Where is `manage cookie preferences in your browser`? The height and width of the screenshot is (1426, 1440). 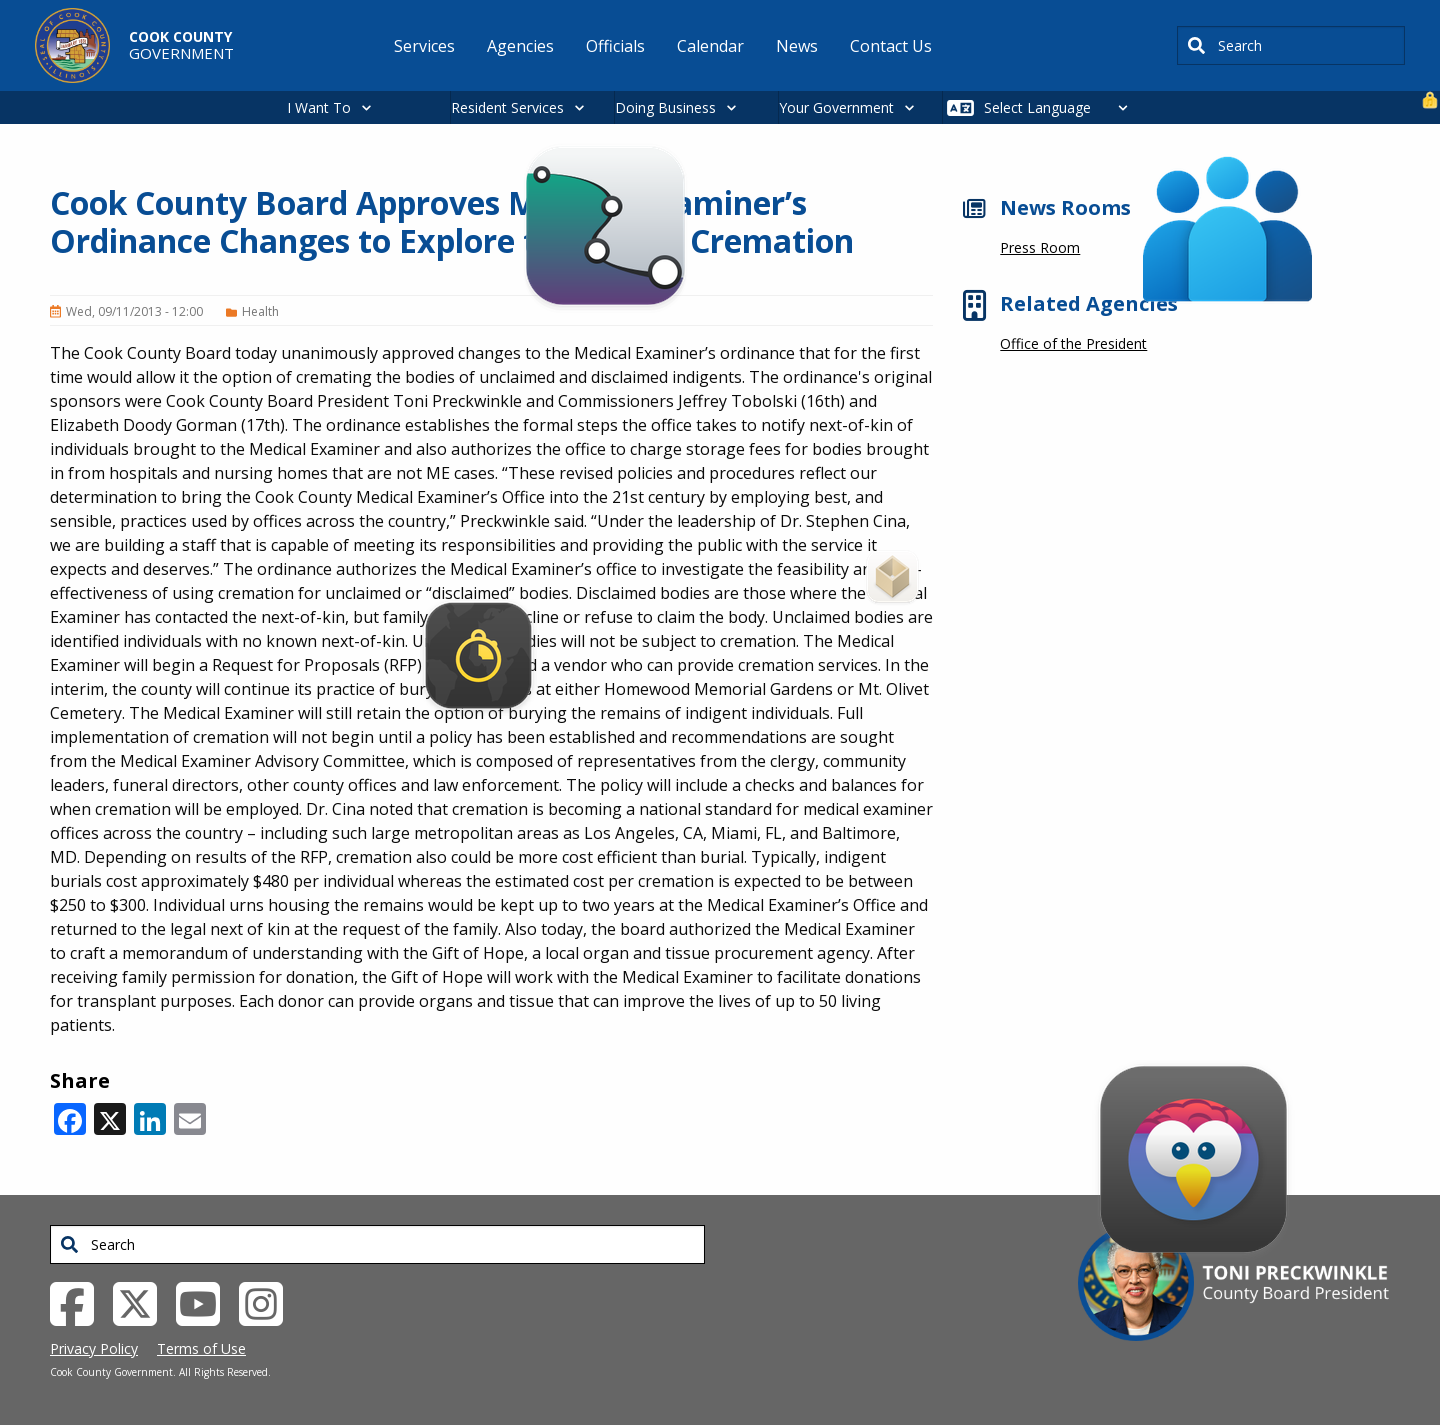
manage cookie preferences in your browser is located at coordinates (478, 657).